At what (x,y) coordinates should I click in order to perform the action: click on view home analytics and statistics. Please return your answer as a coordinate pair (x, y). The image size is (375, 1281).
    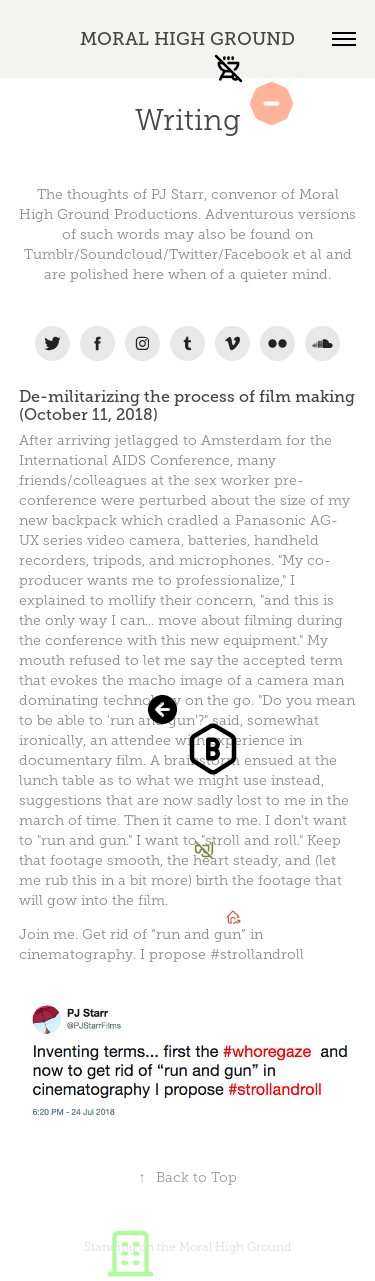
    Looking at the image, I should click on (233, 917).